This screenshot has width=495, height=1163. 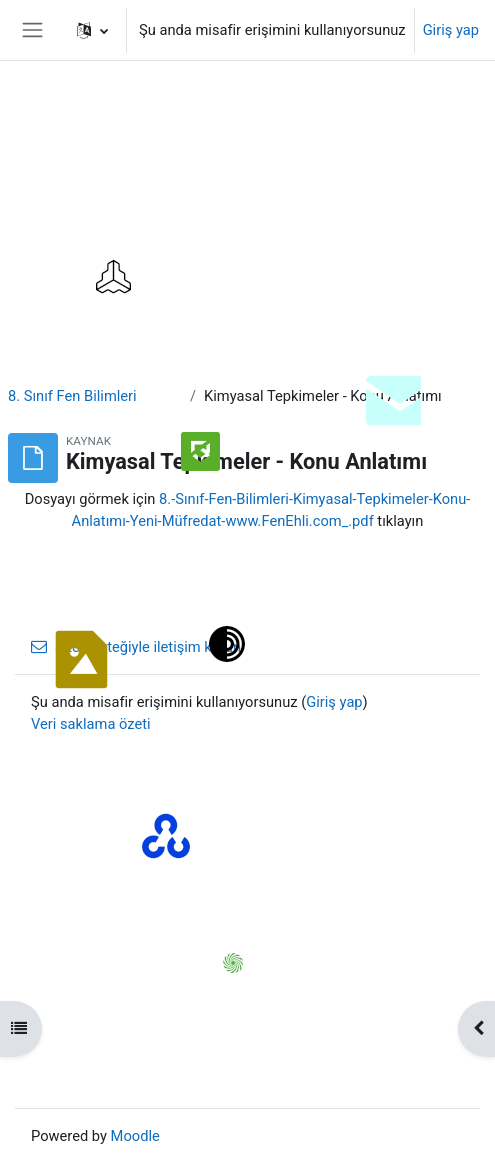 I want to click on mailbox.org email service logo, so click(x=393, y=400).